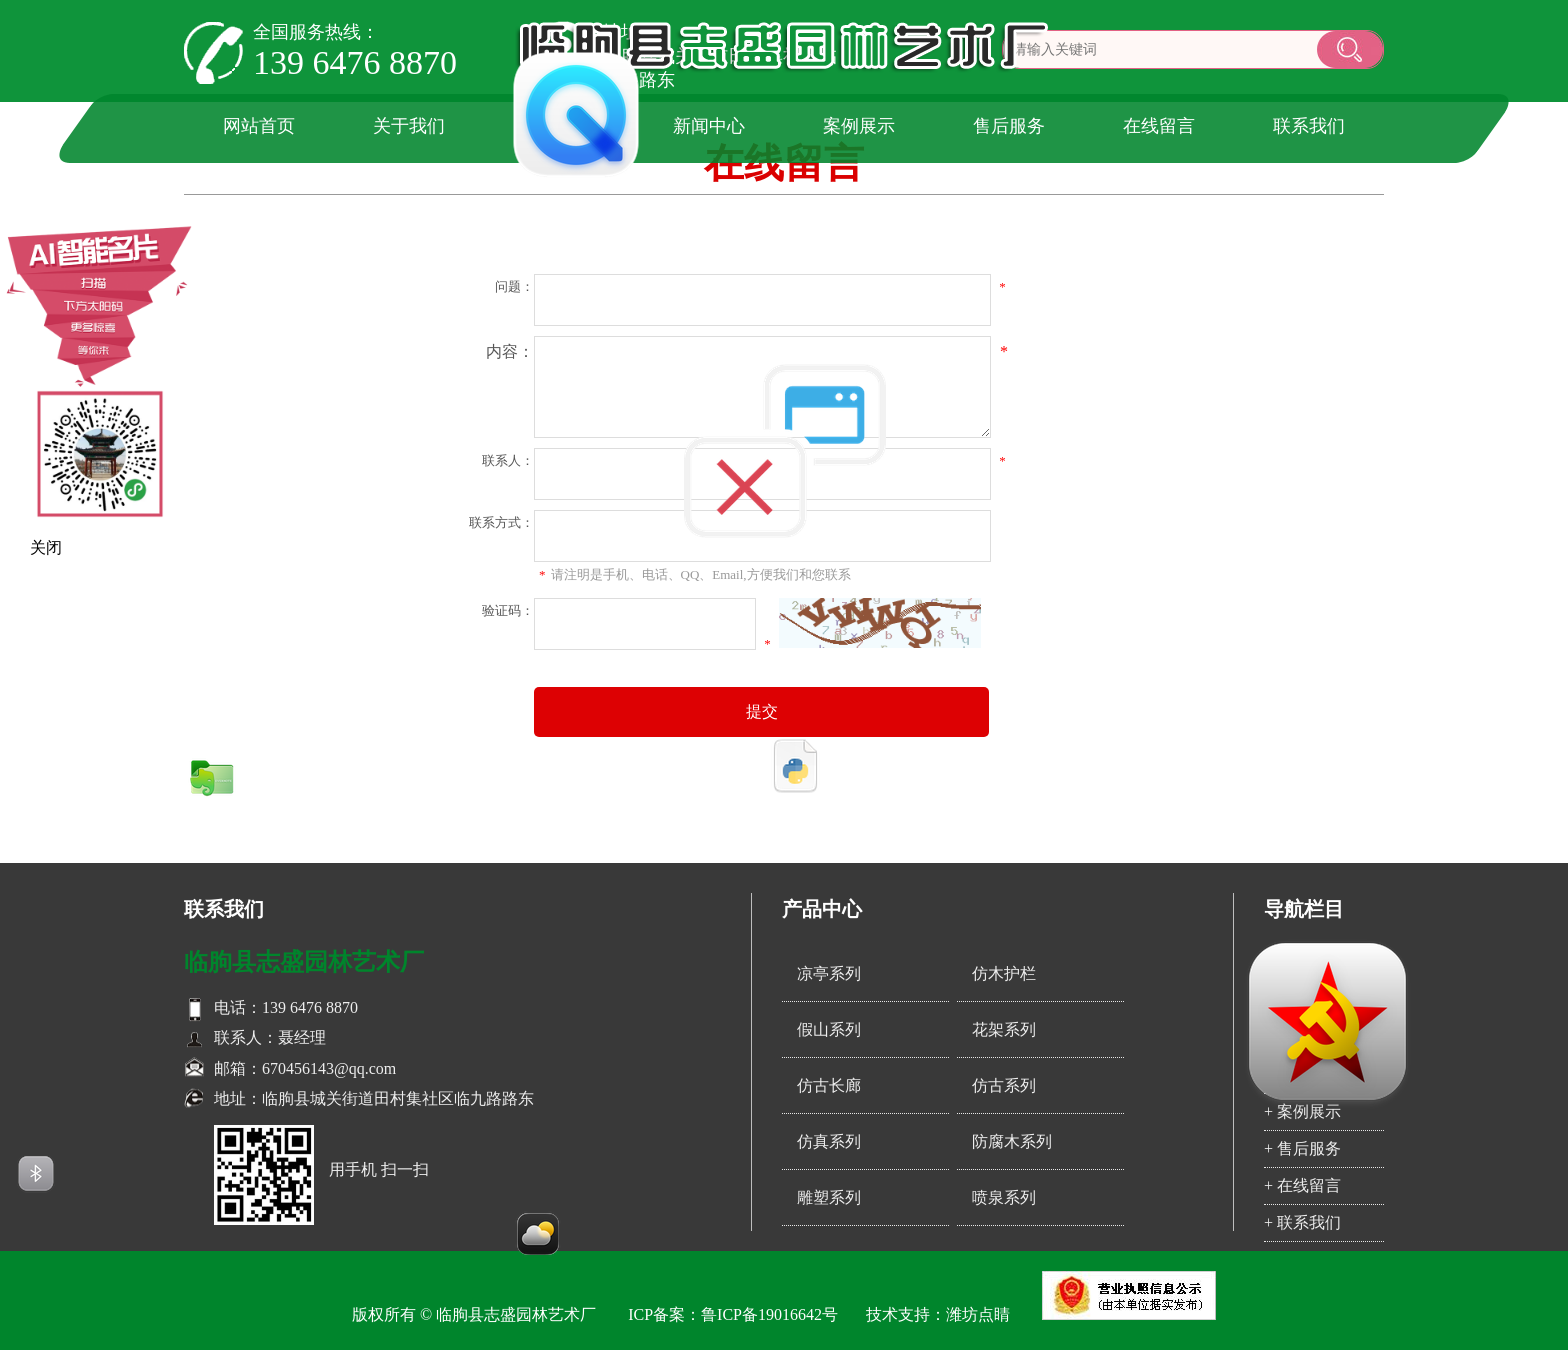 This screenshot has width=1568, height=1350. Describe the element at coordinates (785, 451) in the screenshot. I see `disconnect or shut down external display` at that location.